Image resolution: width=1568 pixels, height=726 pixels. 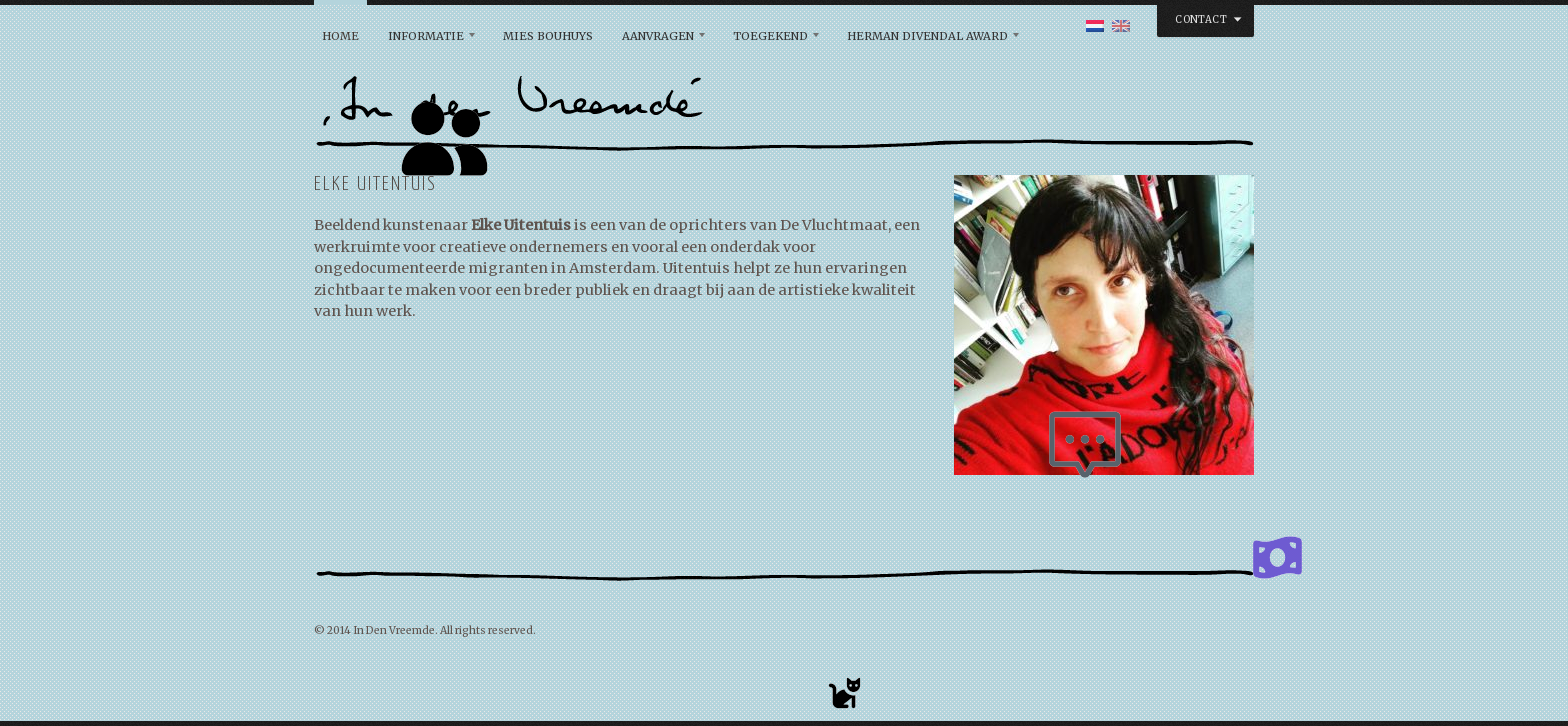 I want to click on open chat or messaging, so click(x=1085, y=442).